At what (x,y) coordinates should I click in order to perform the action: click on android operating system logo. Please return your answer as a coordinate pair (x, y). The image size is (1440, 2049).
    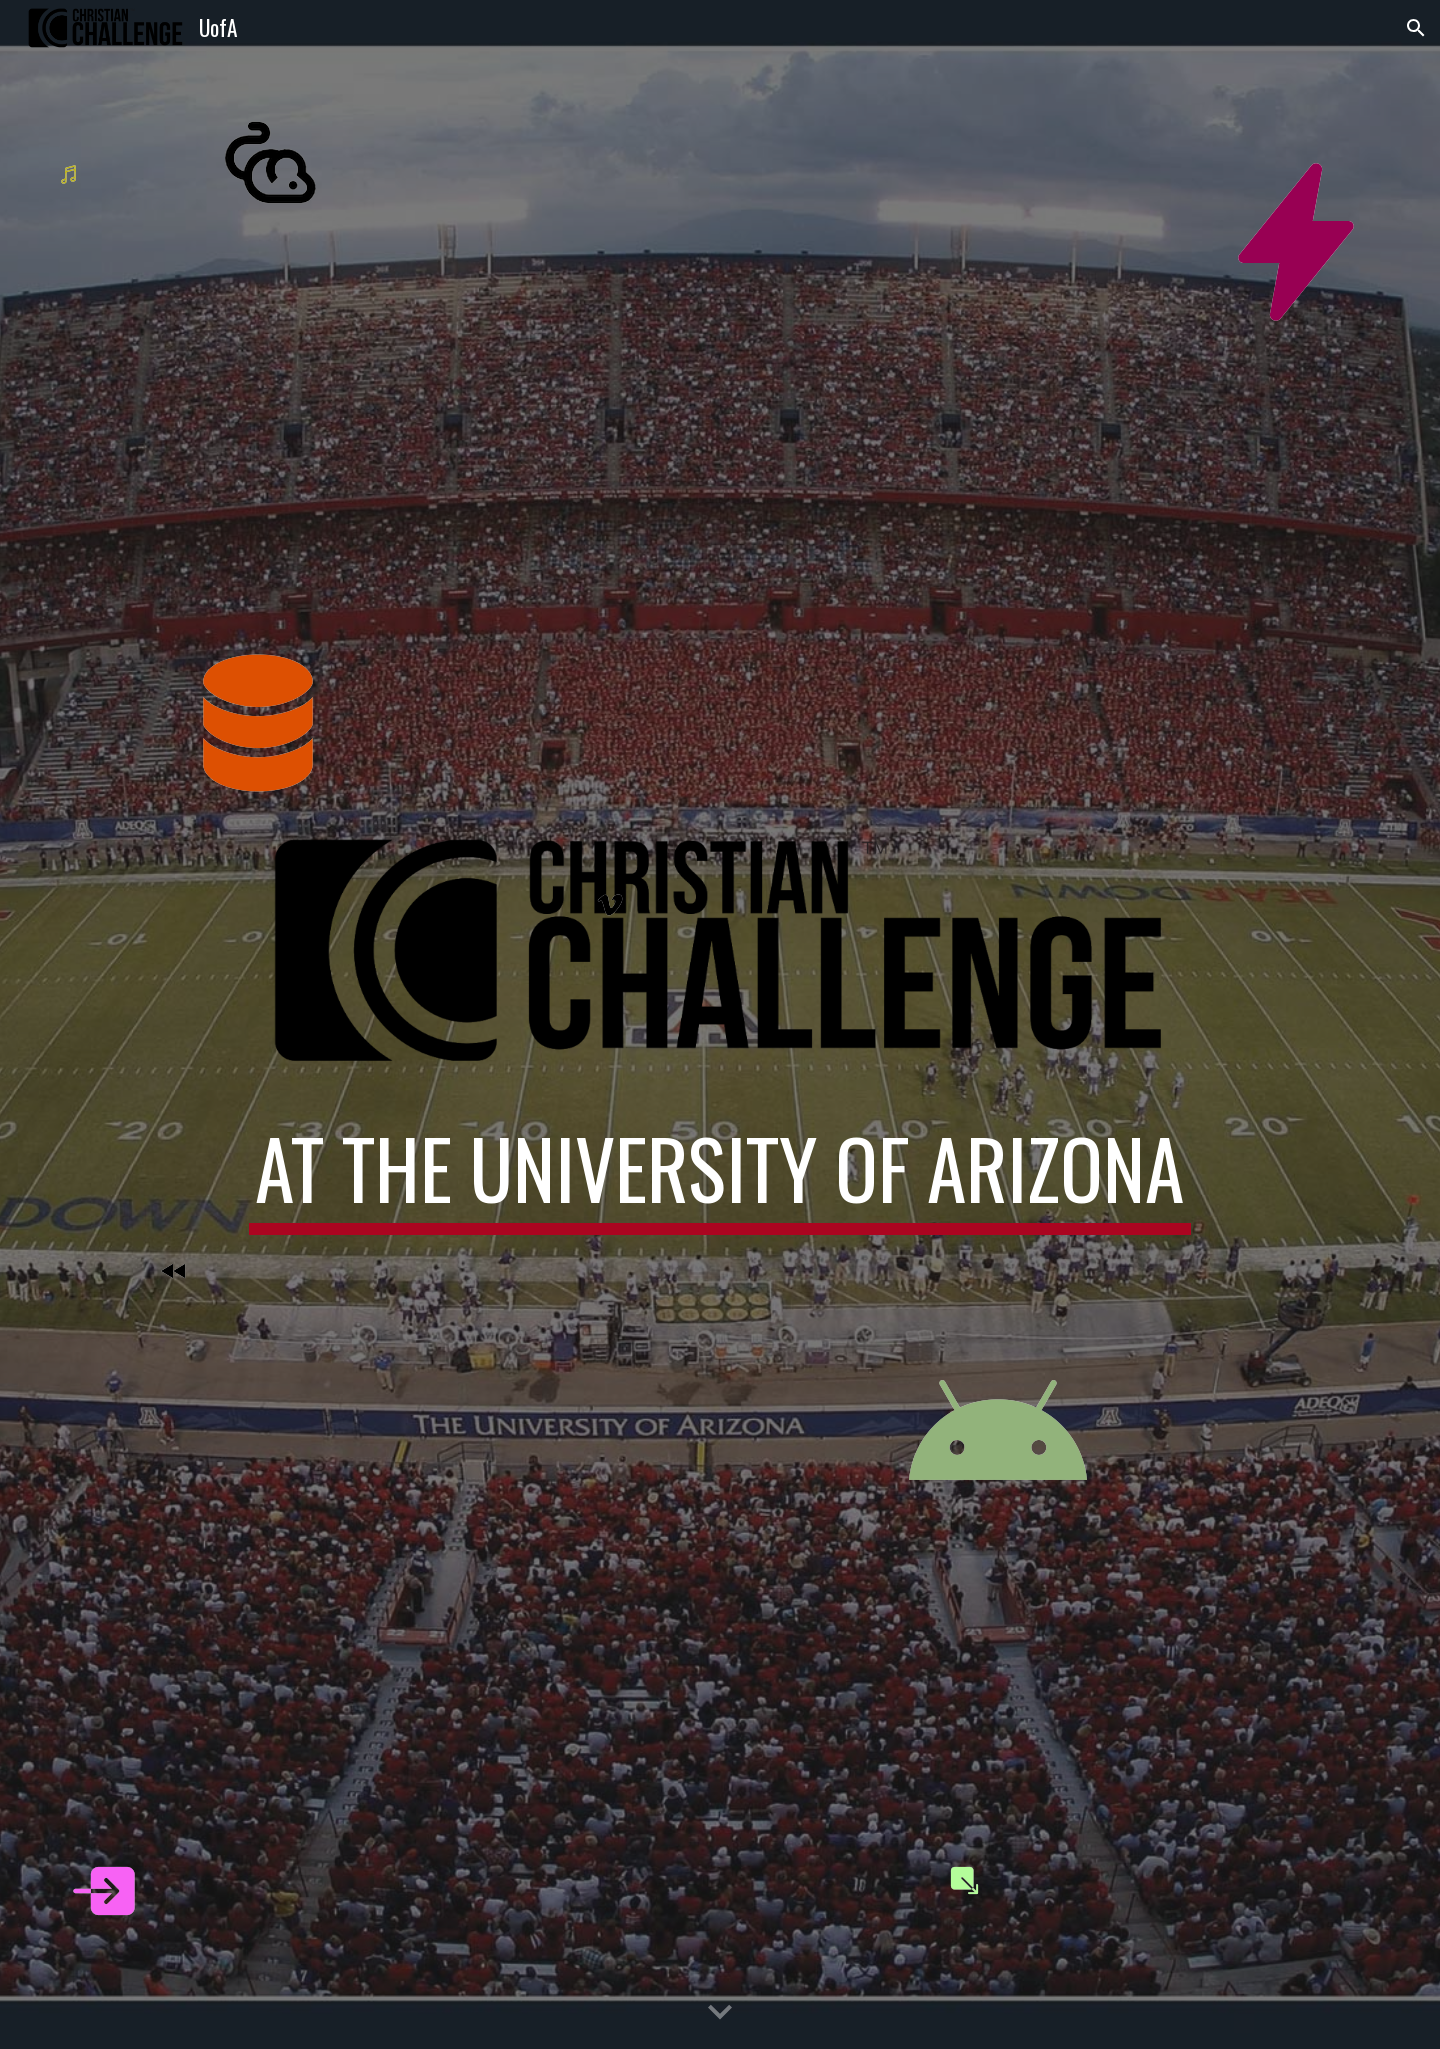
    Looking at the image, I should click on (998, 1430).